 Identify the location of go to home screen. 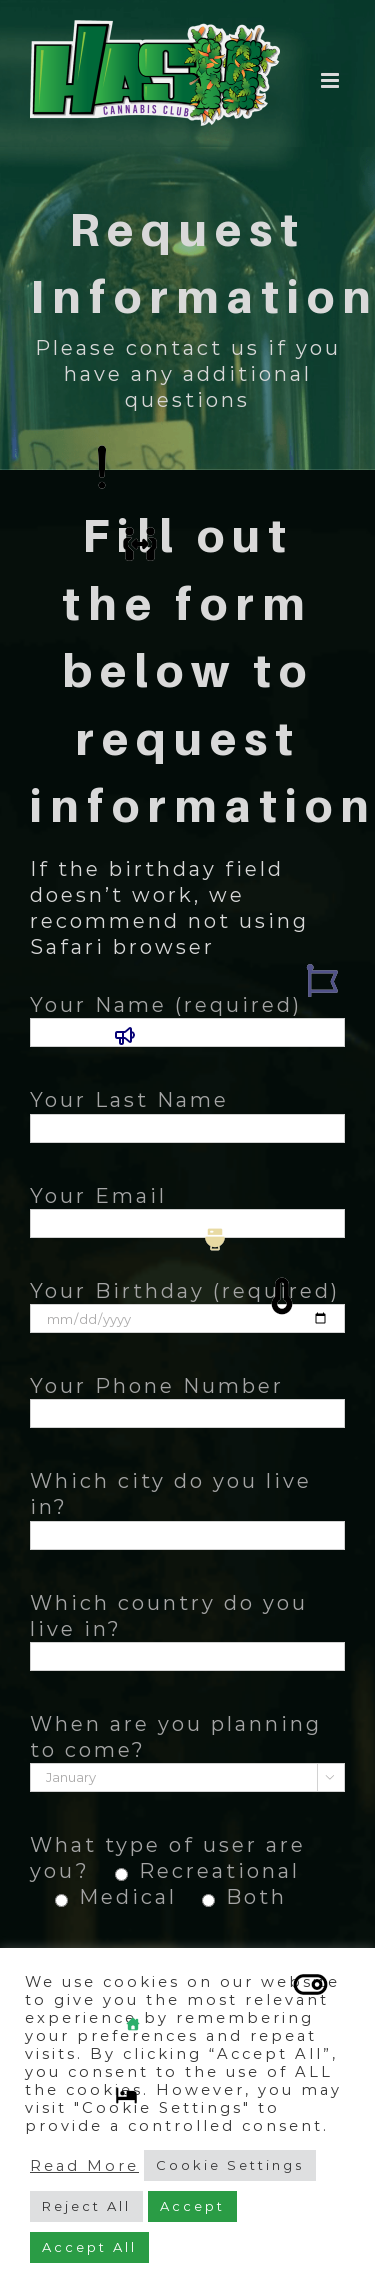
(133, 2024).